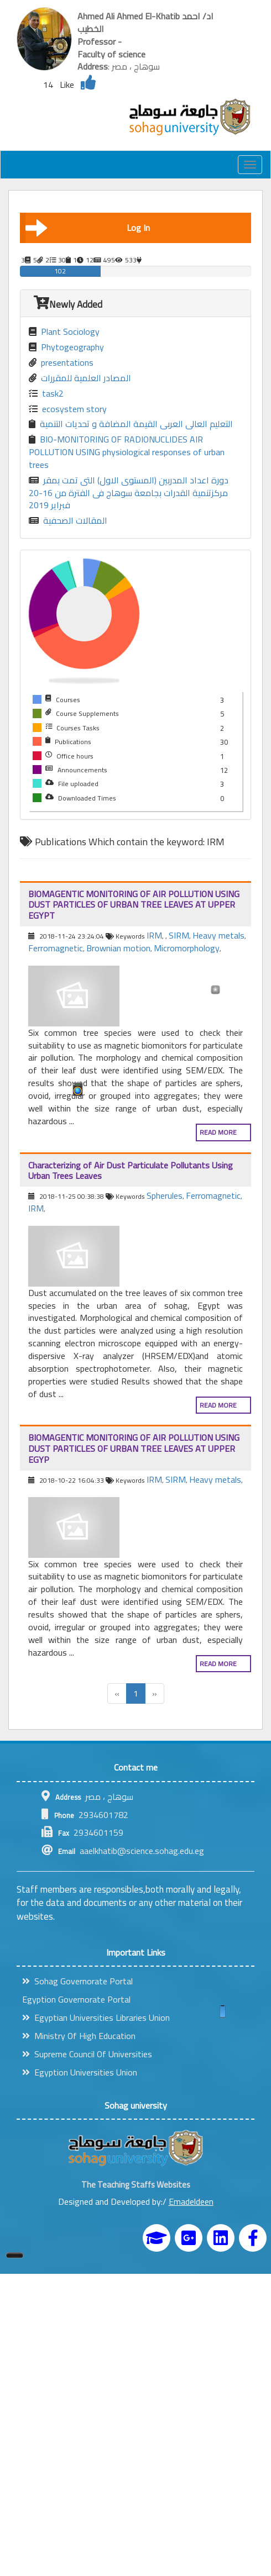 This screenshot has height=2576, width=271. What do you see at coordinates (77, 1089) in the screenshot?
I see `access RAID 0 storage configuration settings` at bounding box center [77, 1089].